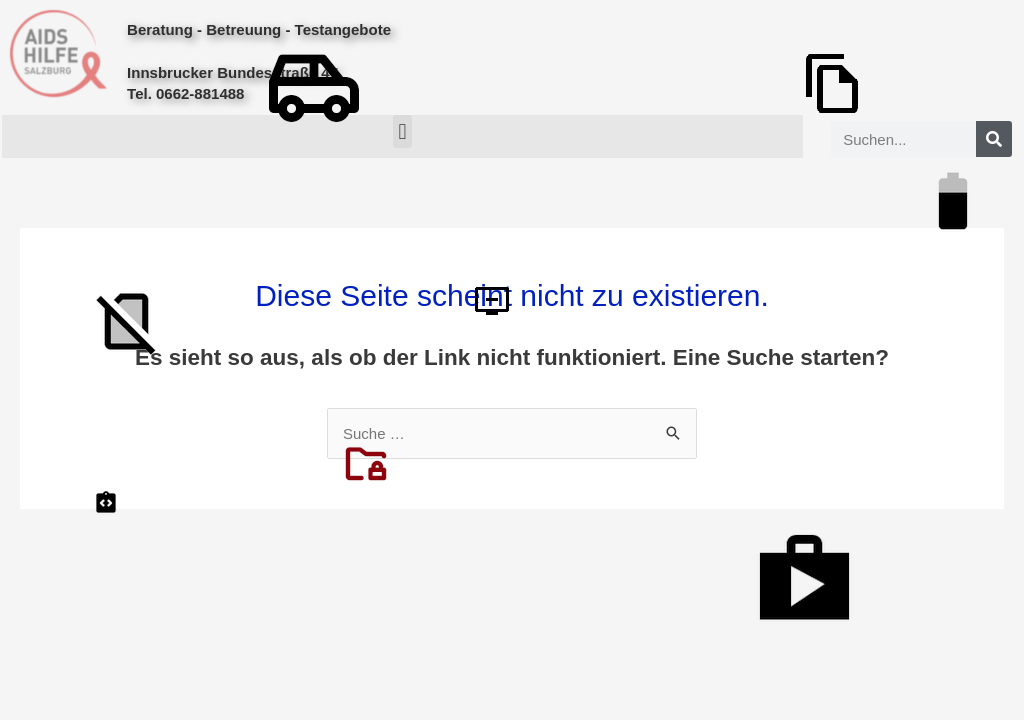 The width and height of the screenshot is (1024, 720). I want to click on copy file to clipboard, so click(833, 83).